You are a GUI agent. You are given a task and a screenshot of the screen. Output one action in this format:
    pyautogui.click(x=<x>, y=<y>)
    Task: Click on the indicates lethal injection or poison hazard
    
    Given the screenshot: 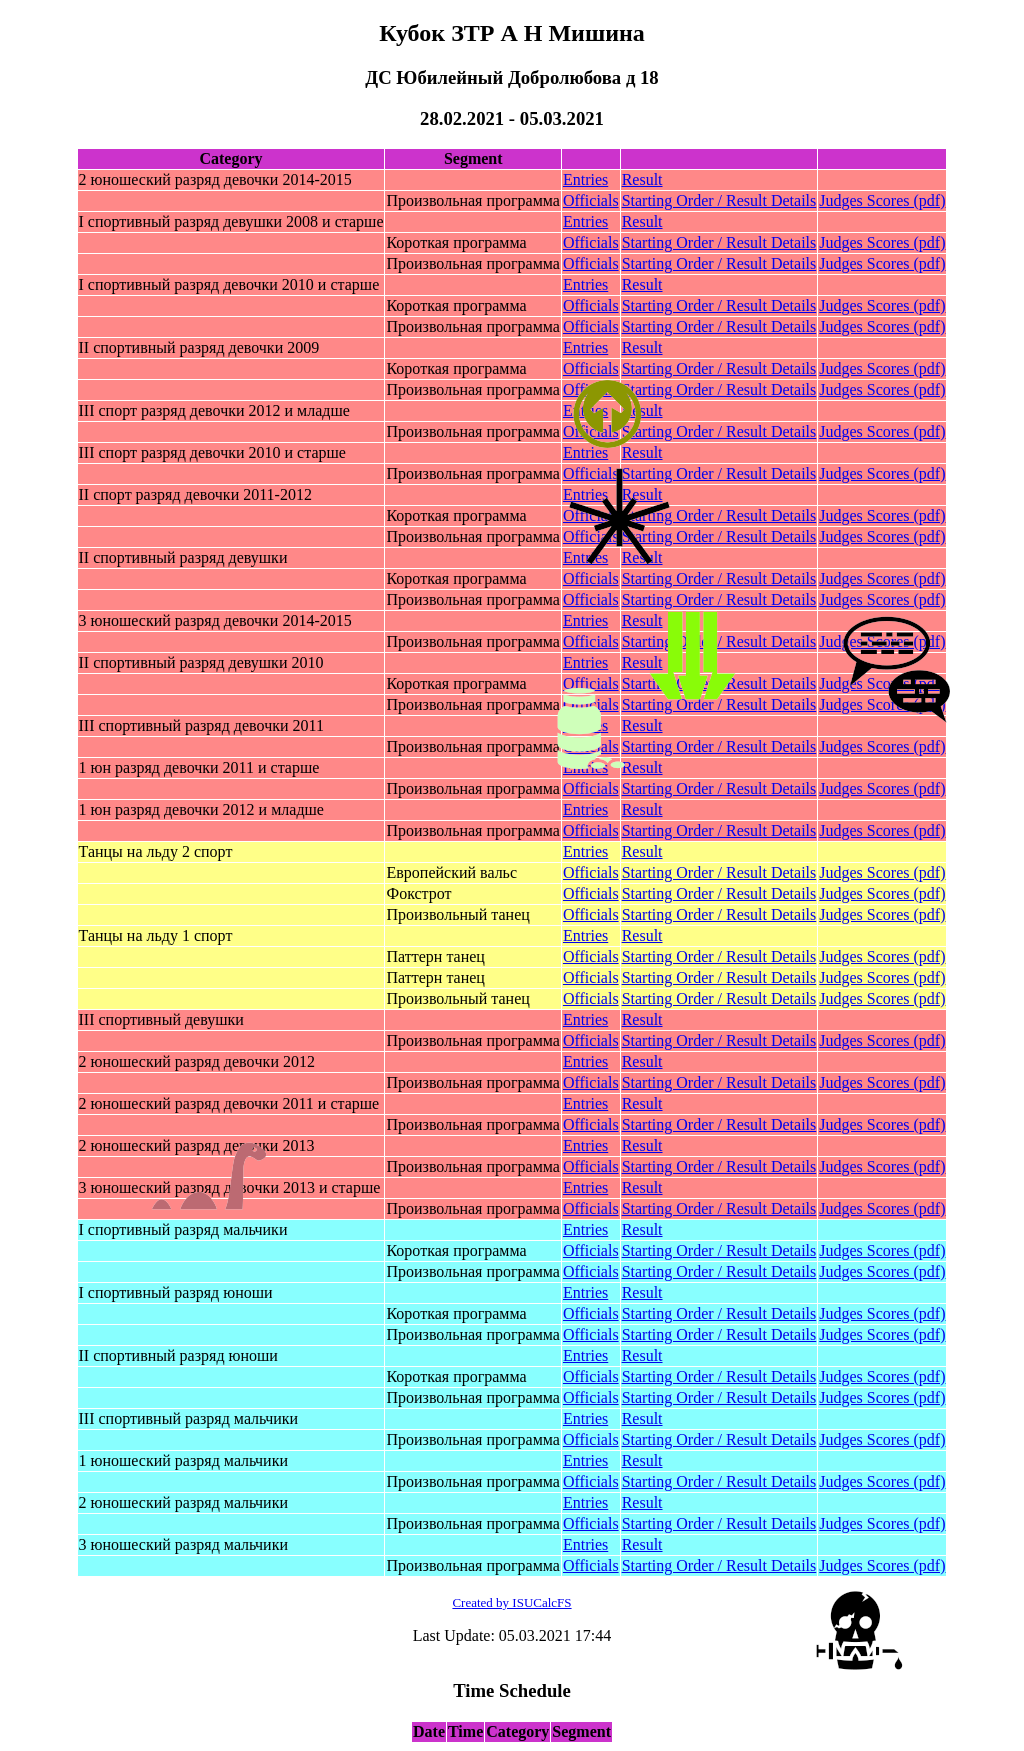 What is the action you would take?
    pyautogui.click(x=857, y=1630)
    